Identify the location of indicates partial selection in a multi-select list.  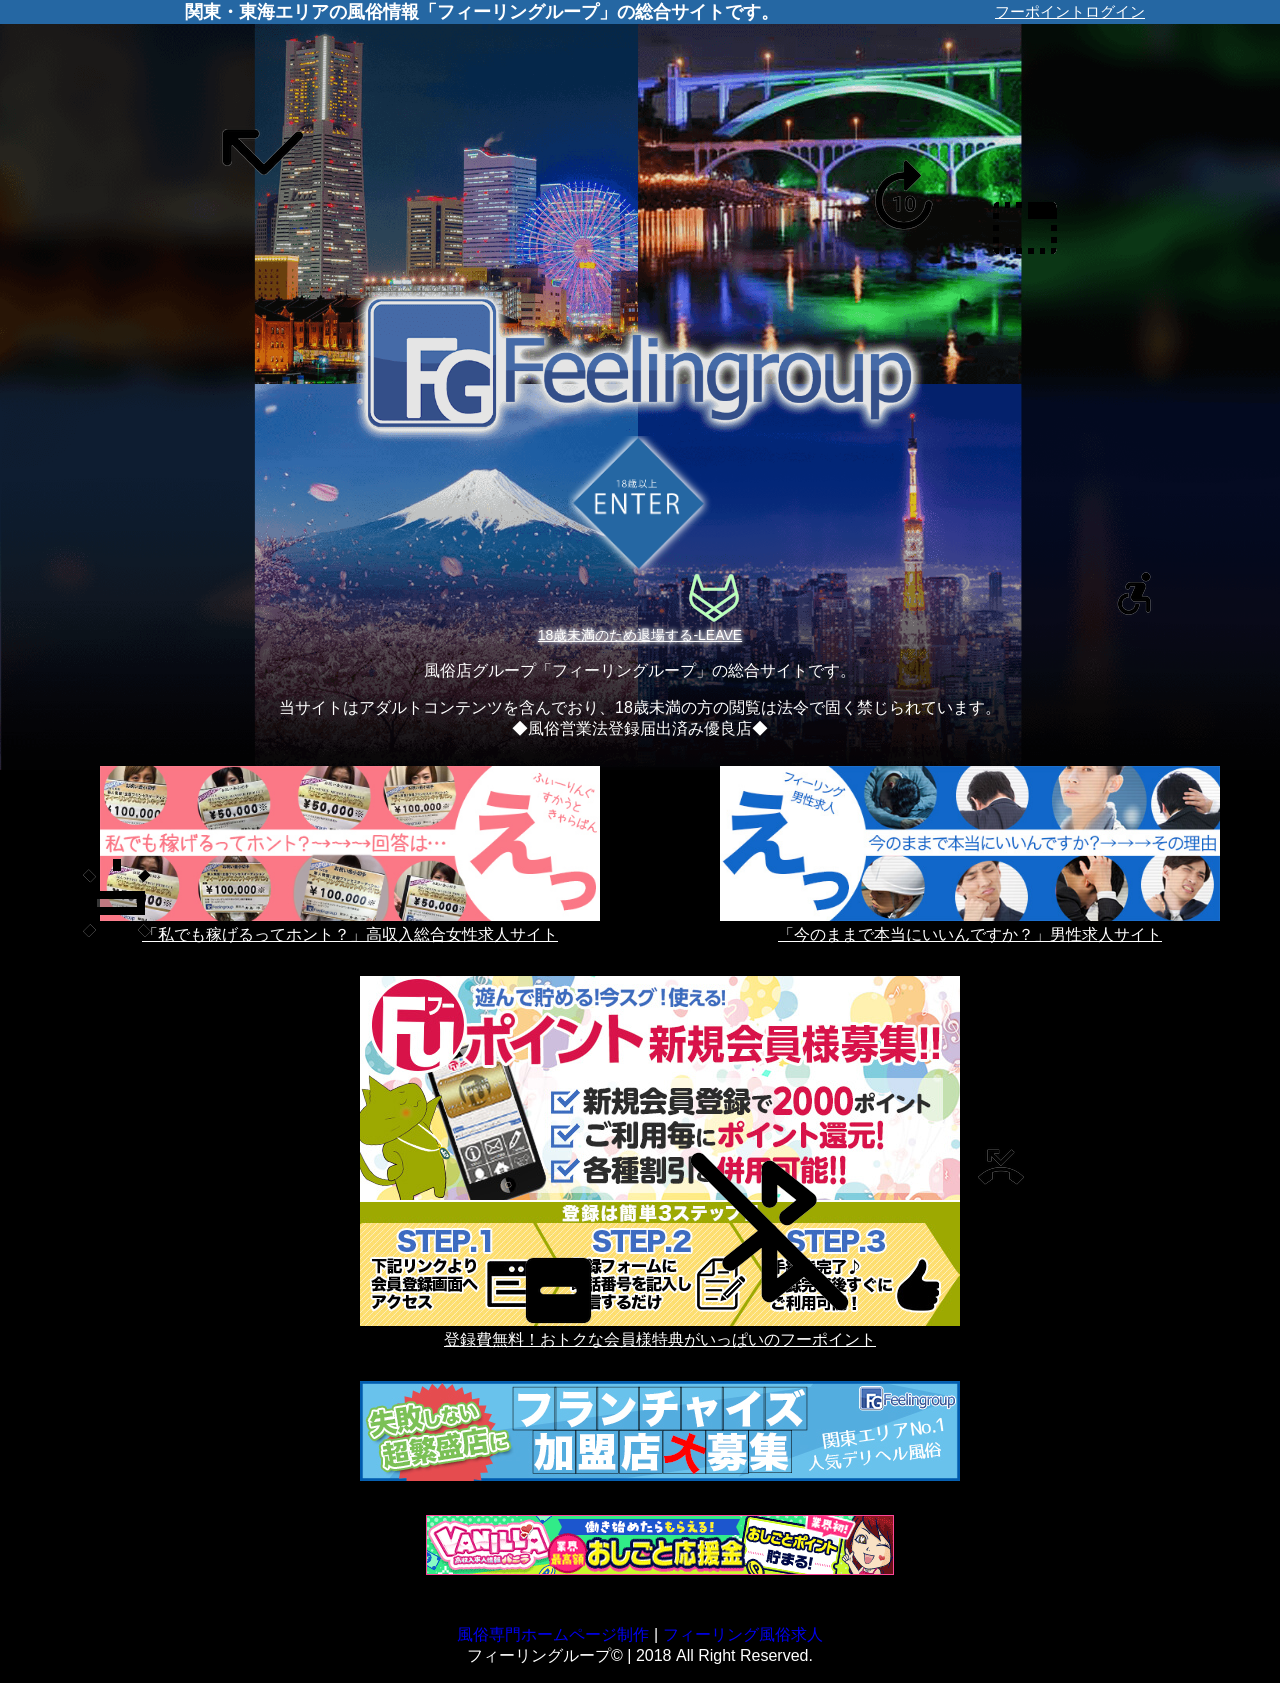
(558, 1290).